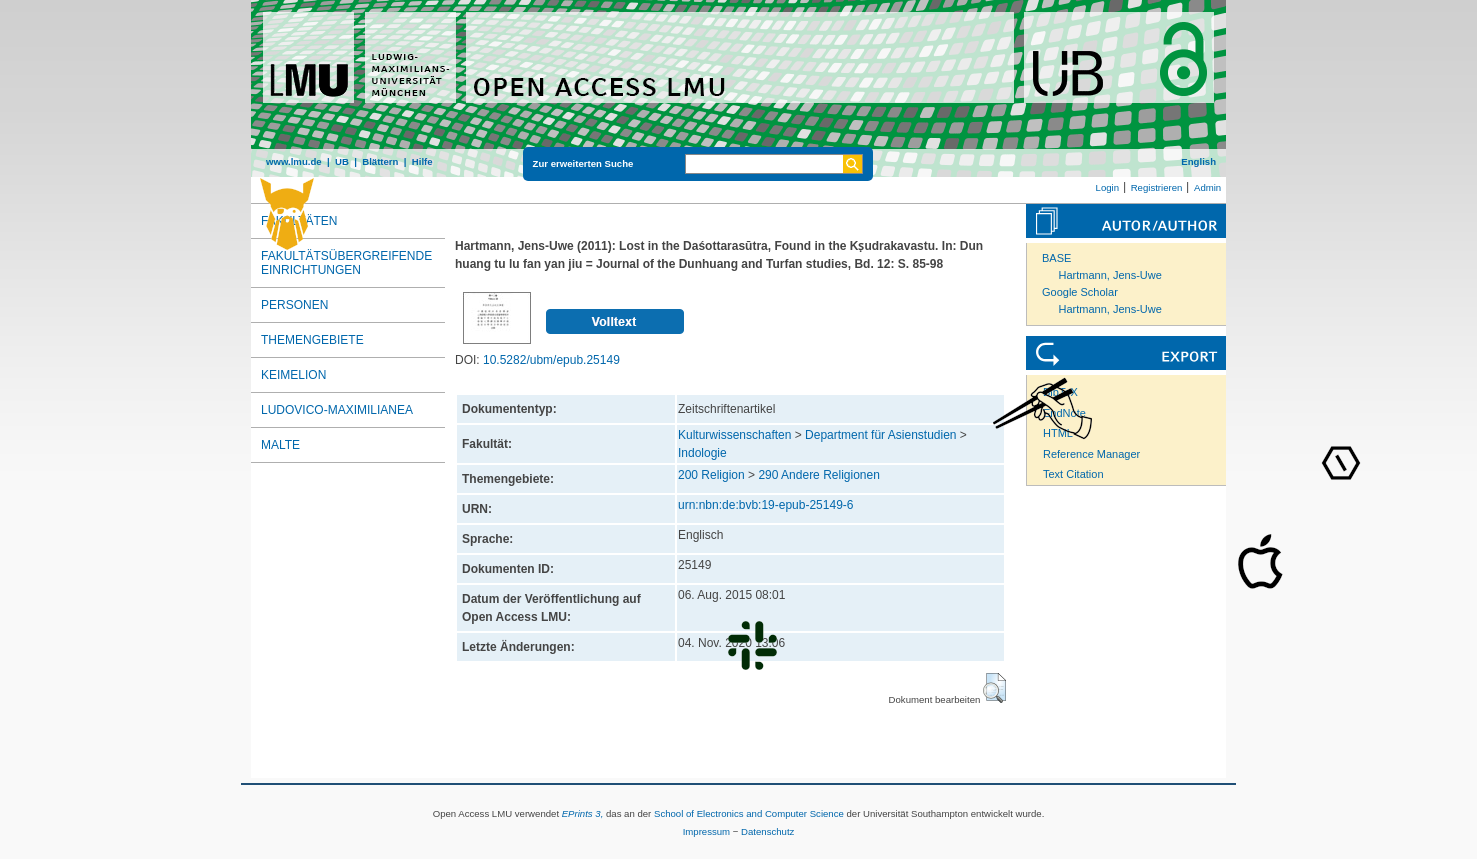  What do you see at coordinates (752, 645) in the screenshot?
I see `open Slack messaging app` at bounding box center [752, 645].